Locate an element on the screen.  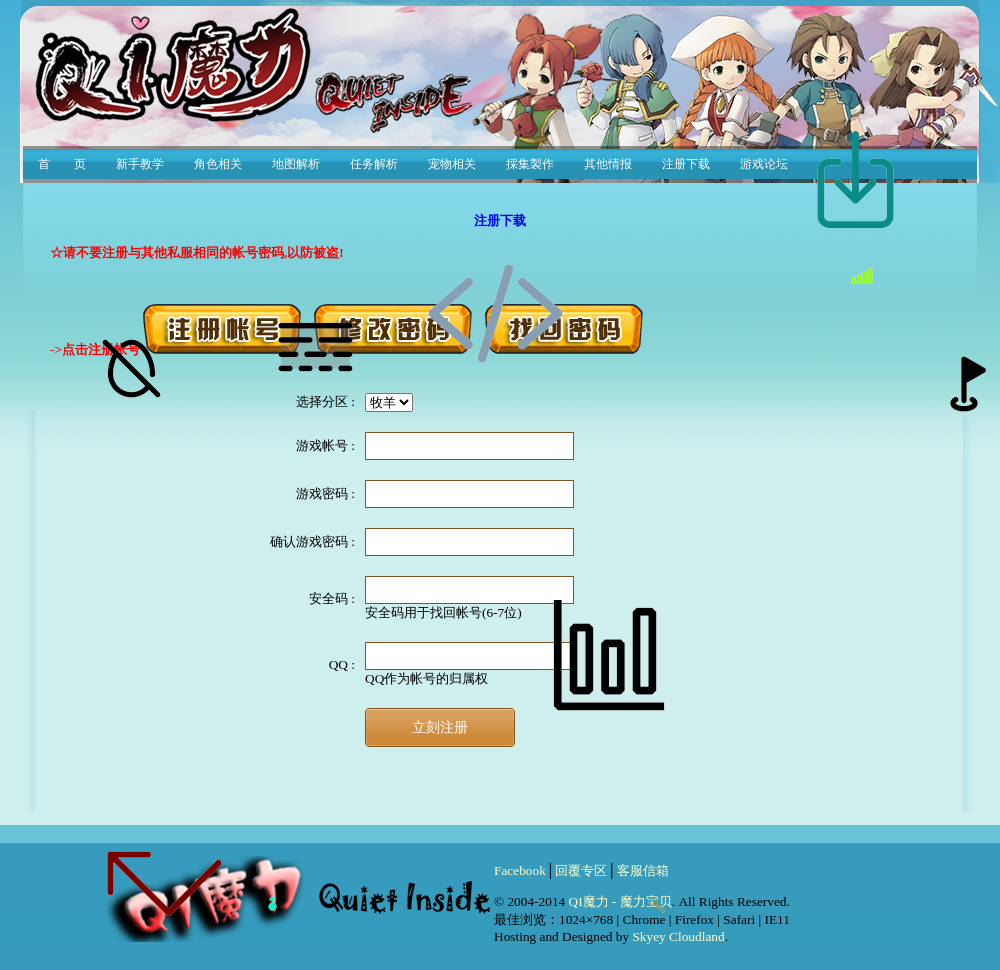
apply a gradient effect to selected element is located at coordinates (315, 348).